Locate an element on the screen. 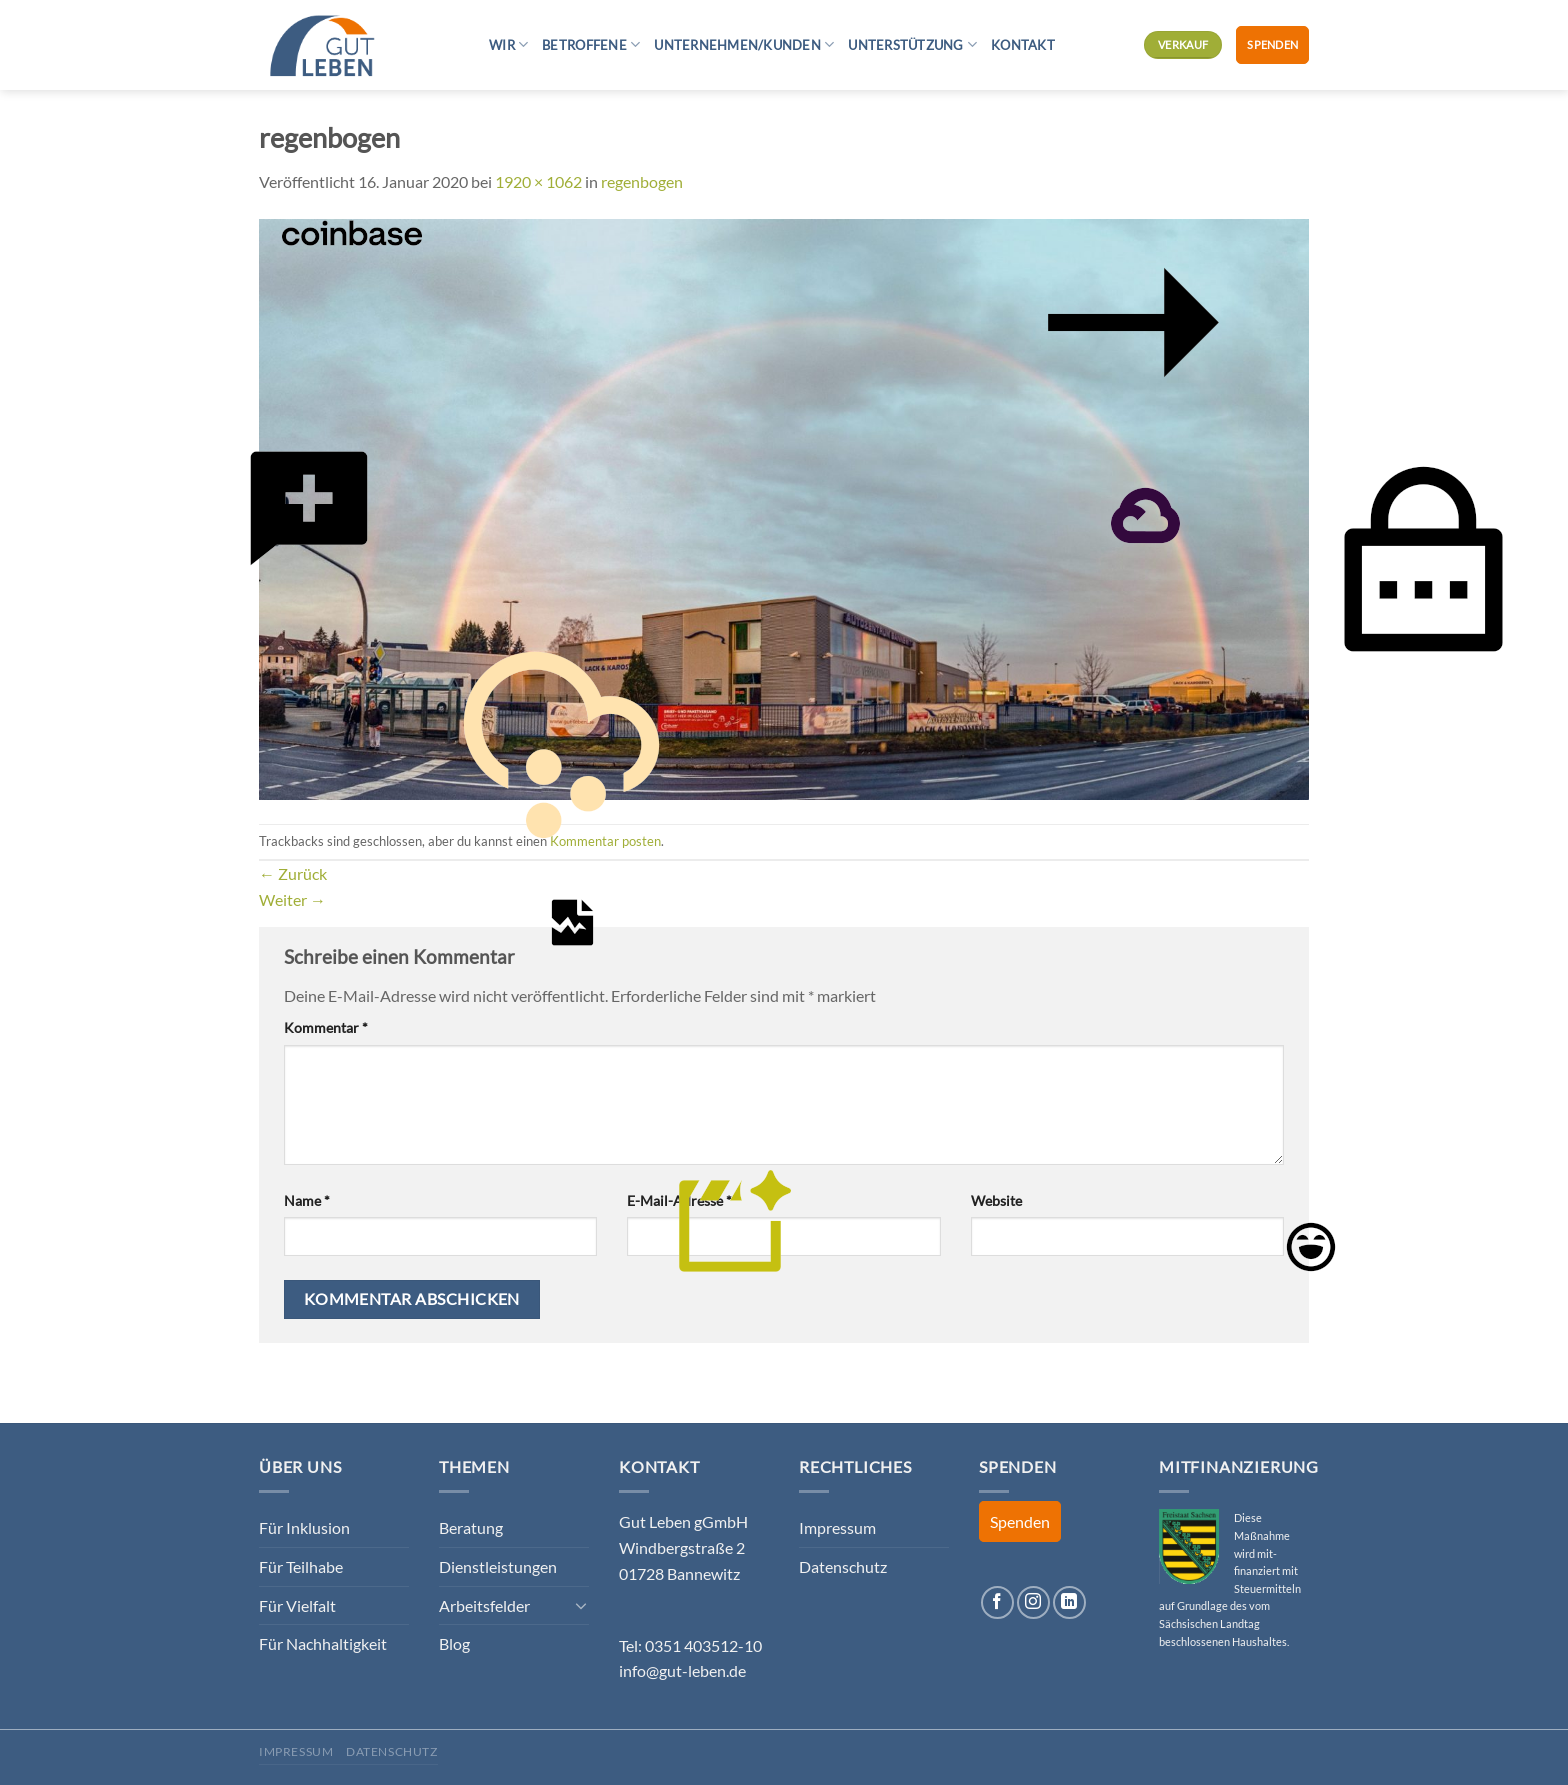  generate video content using AI is located at coordinates (730, 1226).